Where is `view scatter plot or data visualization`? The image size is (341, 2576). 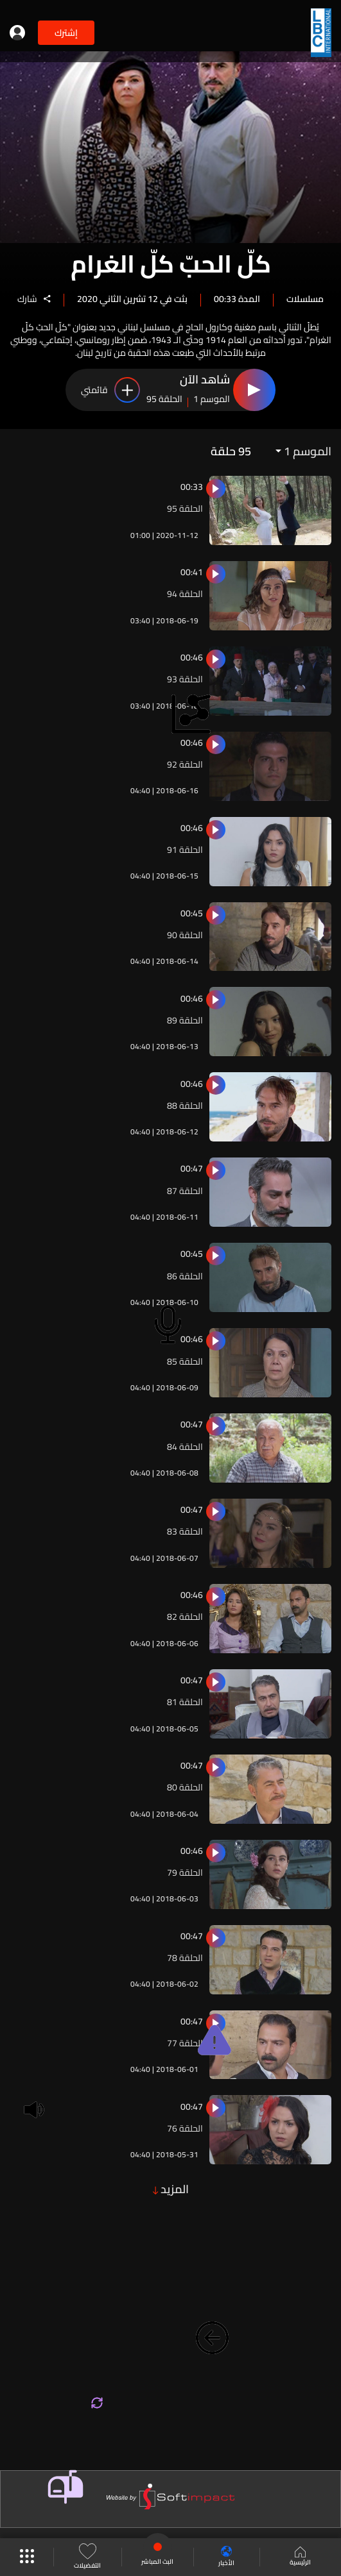 view scatter plot or data visualization is located at coordinates (191, 714).